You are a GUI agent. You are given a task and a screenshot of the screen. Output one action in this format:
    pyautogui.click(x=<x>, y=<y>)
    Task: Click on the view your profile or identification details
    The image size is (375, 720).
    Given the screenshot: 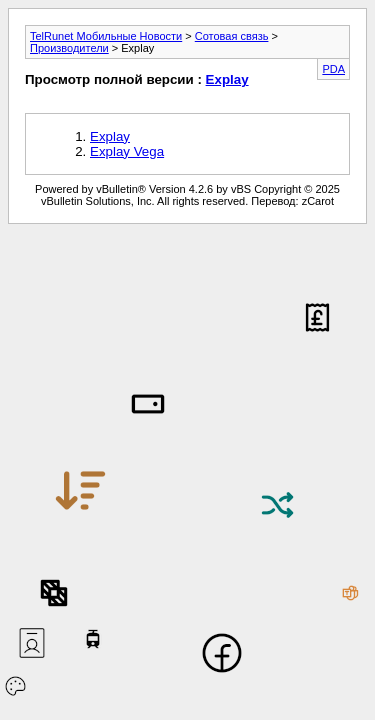 What is the action you would take?
    pyautogui.click(x=32, y=643)
    